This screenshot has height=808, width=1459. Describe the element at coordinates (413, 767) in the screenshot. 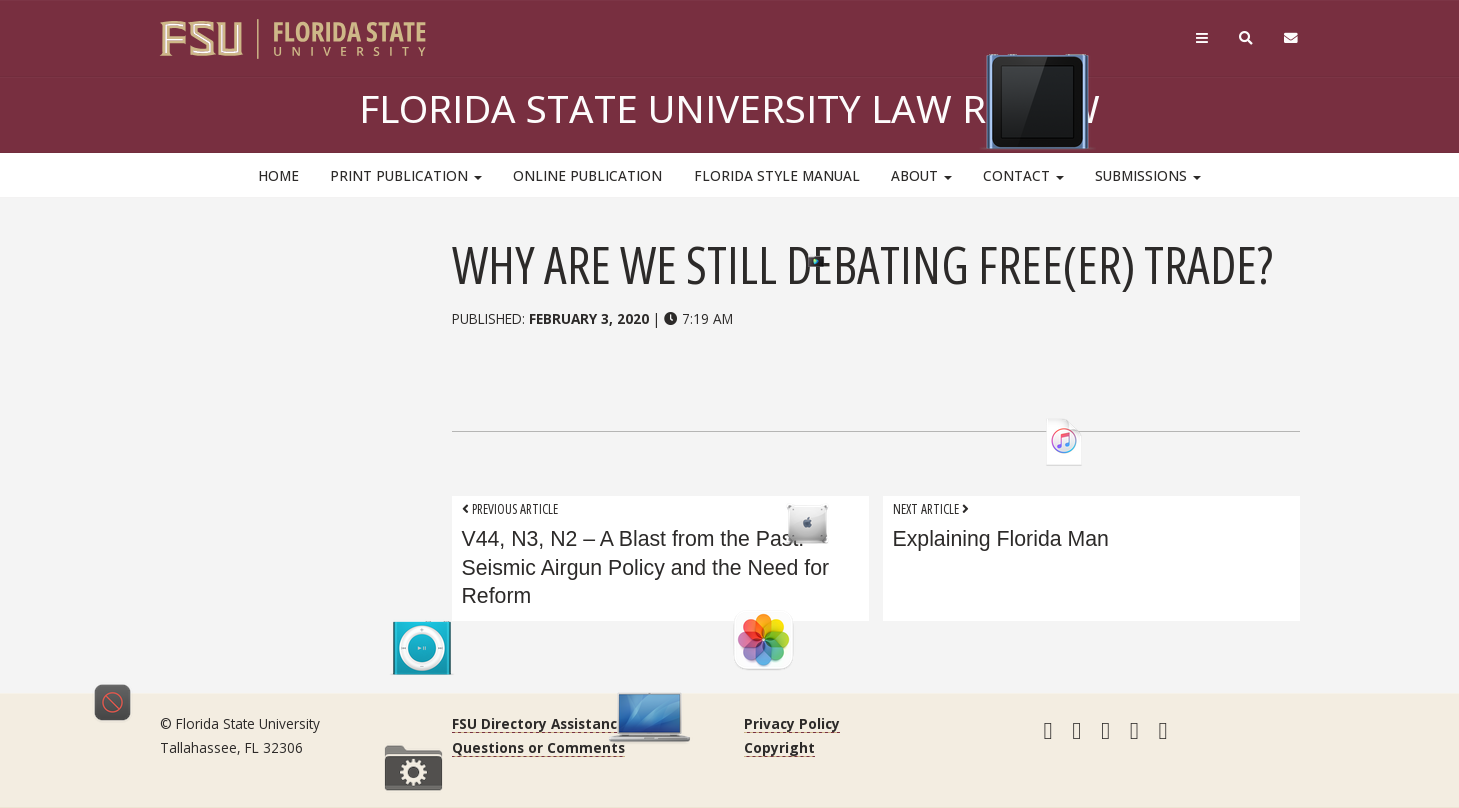

I see `view smart folder with automated rules` at that location.